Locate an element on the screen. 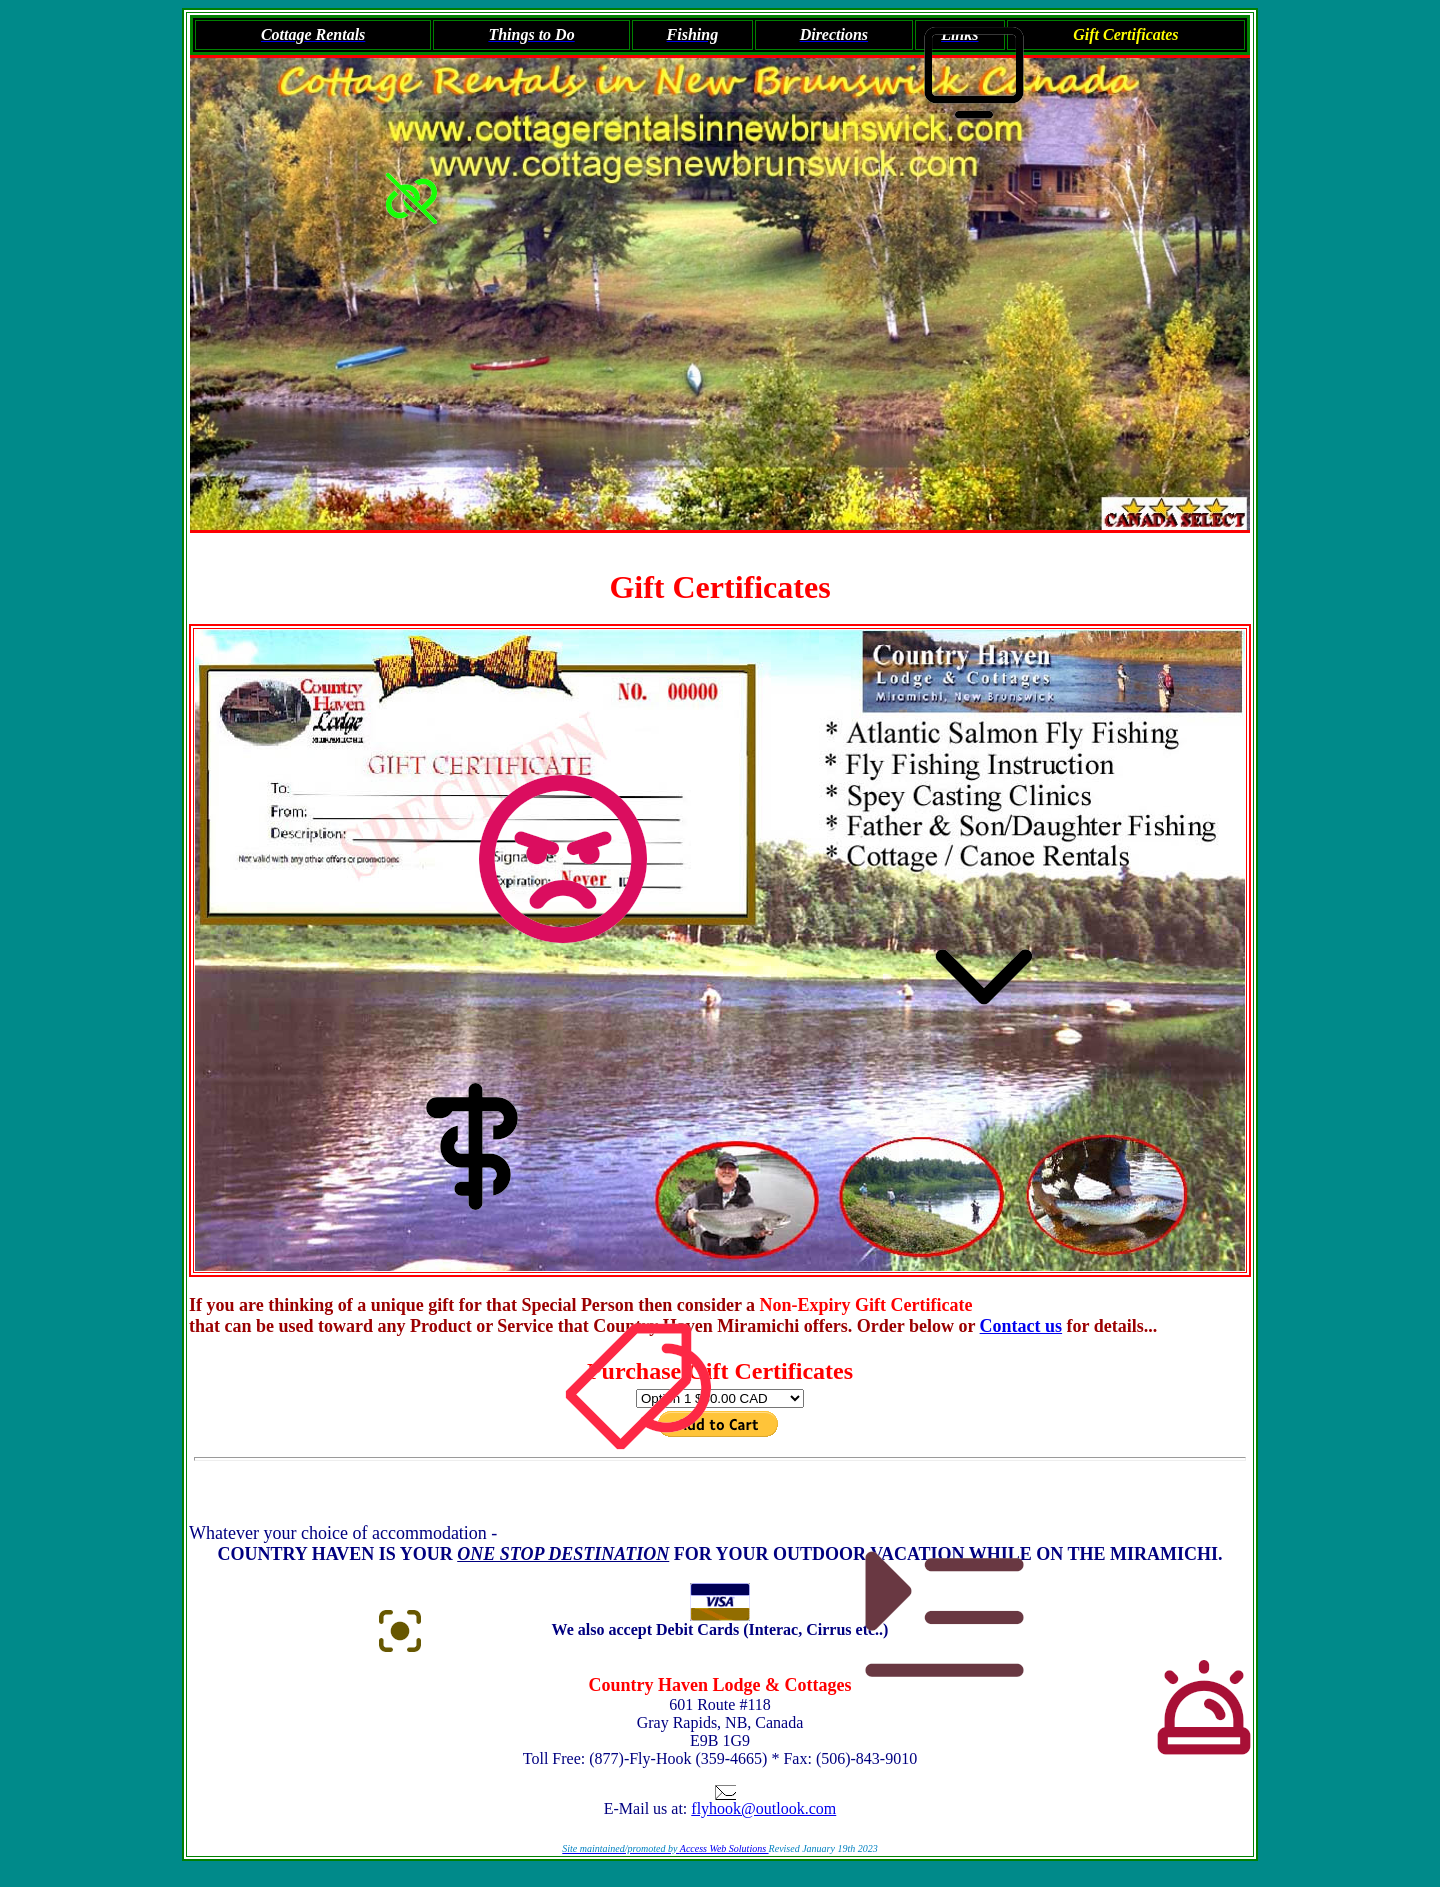 This screenshot has width=1440, height=1887. expand a dropdown menu or section is located at coordinates (984, 970).